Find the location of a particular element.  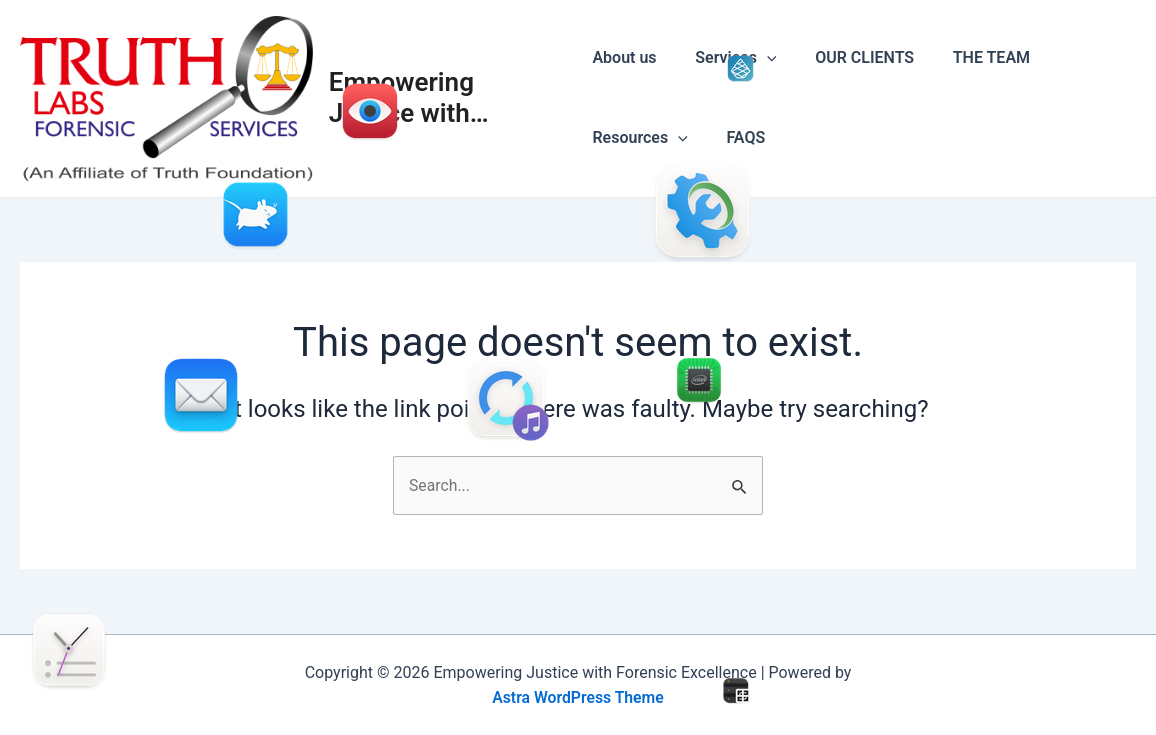

configure windows file sharing preferences is located at coordinates (736, 691).